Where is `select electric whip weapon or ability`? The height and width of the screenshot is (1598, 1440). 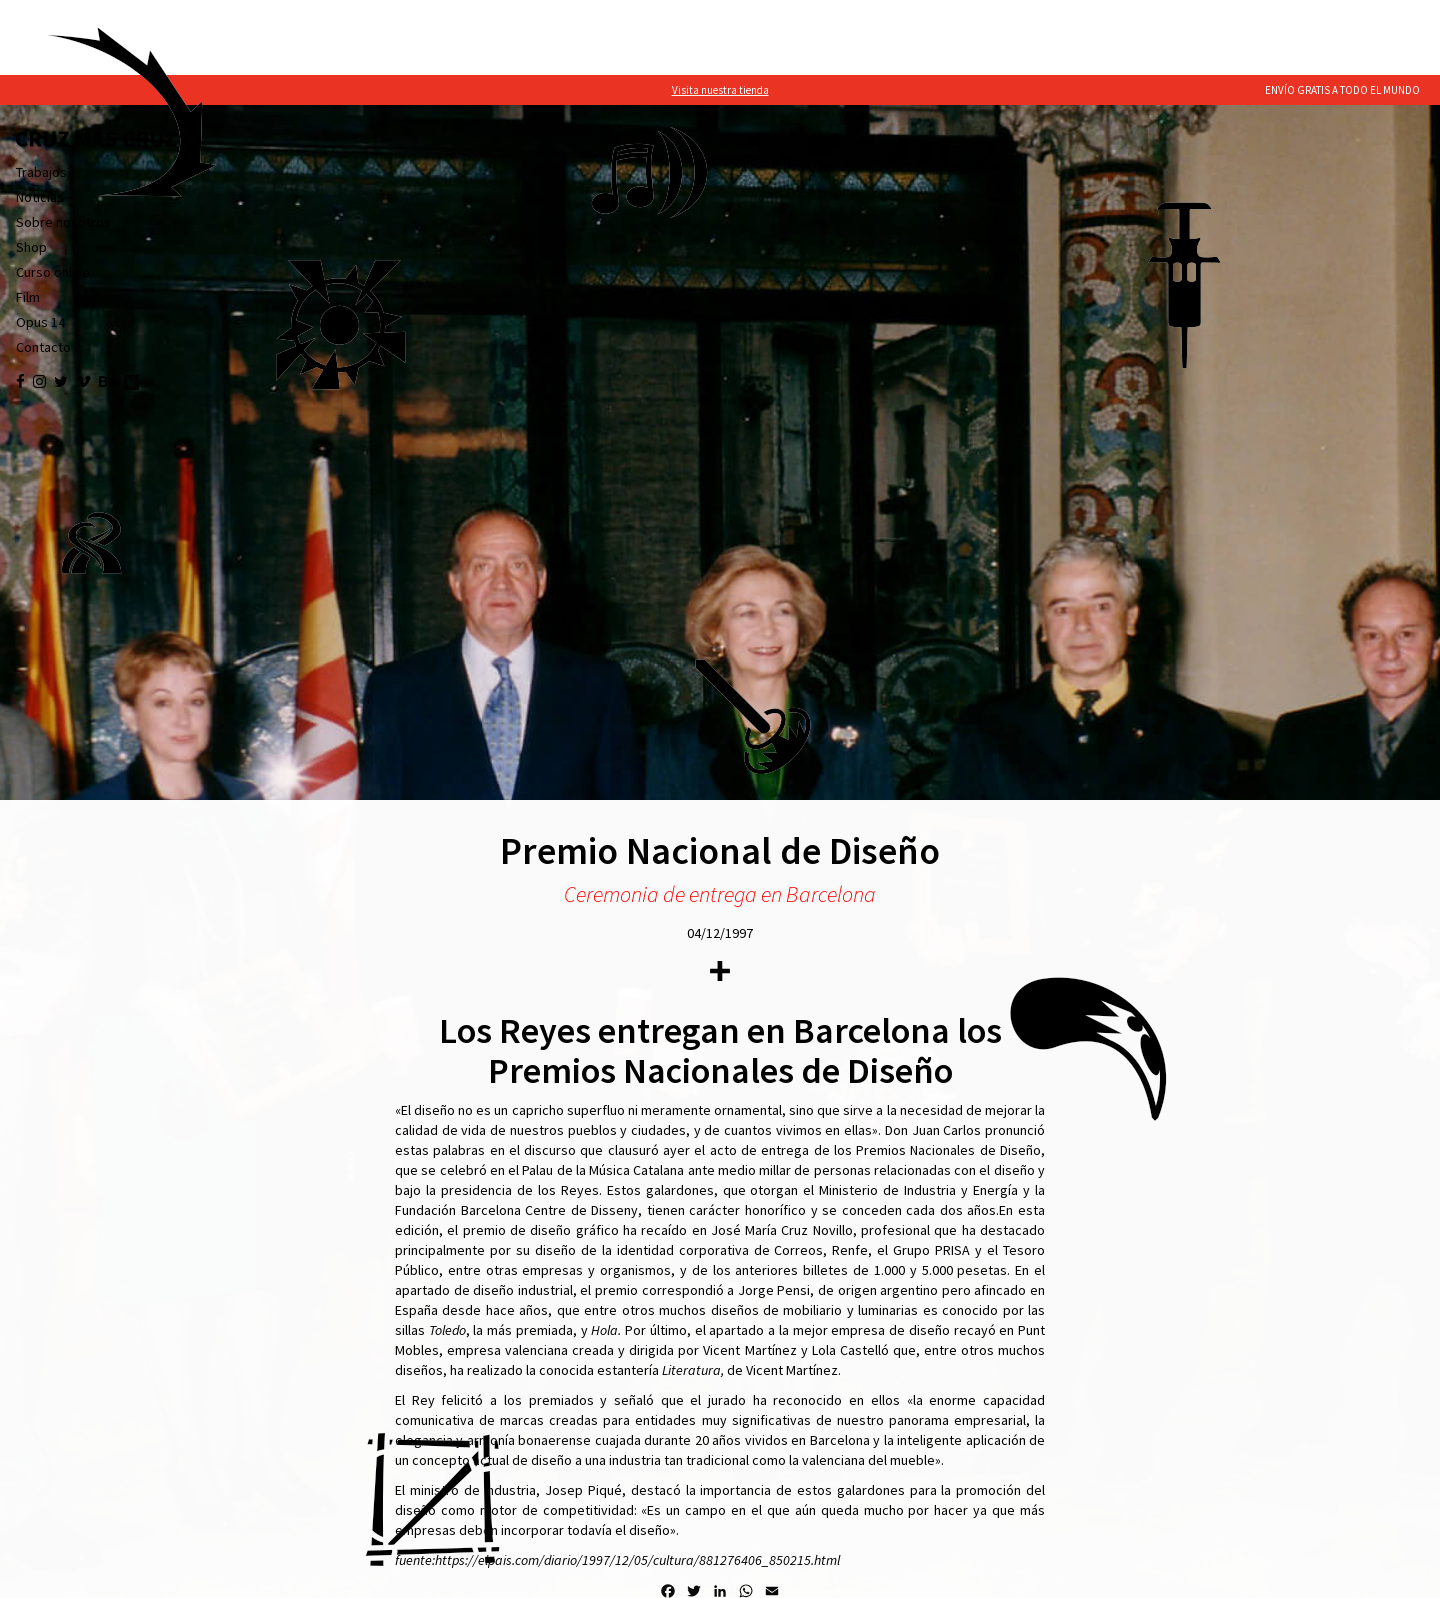 select electric whip weapon or ability is located at coordinates (132, 112).